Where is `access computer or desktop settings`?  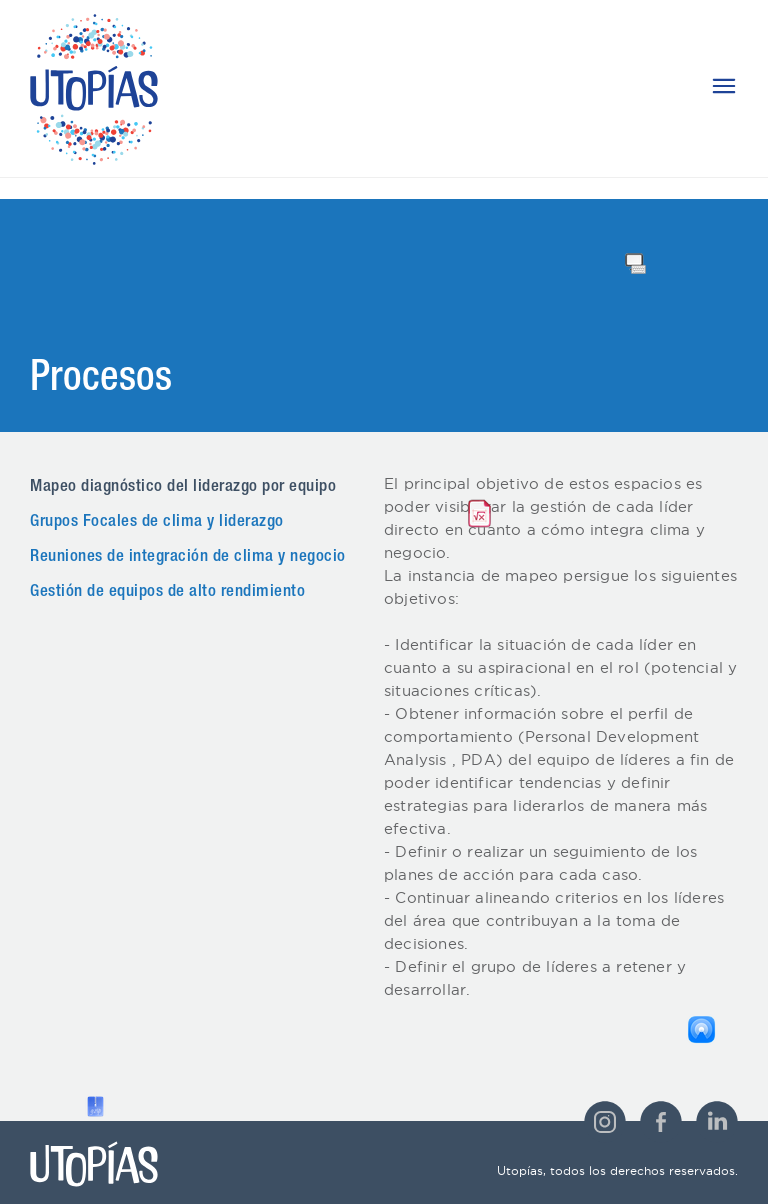 access computer or desktop settings is located at coordinates (635, 263).